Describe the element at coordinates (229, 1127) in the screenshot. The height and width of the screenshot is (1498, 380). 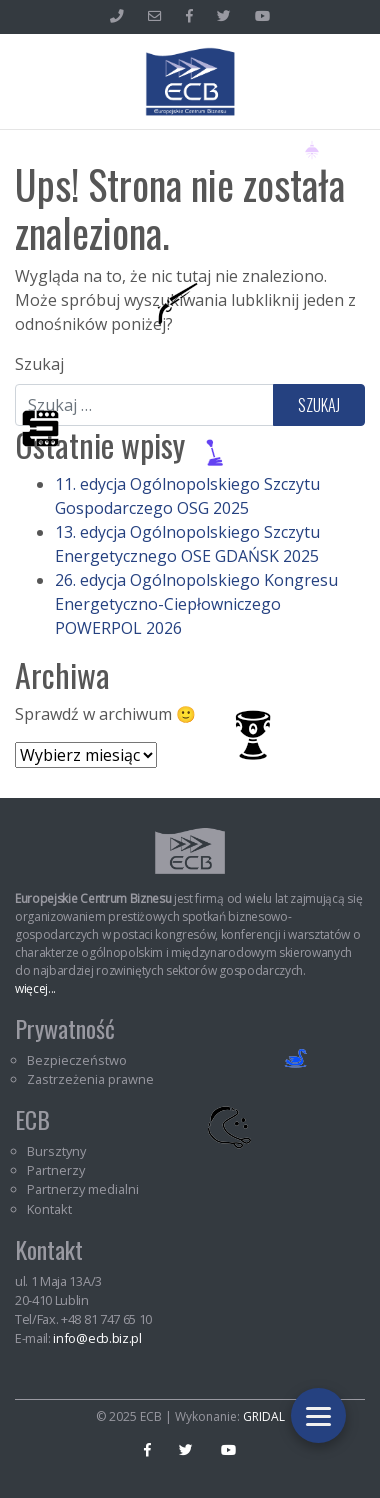
I see `select sling weapon in game inventory` at that location.